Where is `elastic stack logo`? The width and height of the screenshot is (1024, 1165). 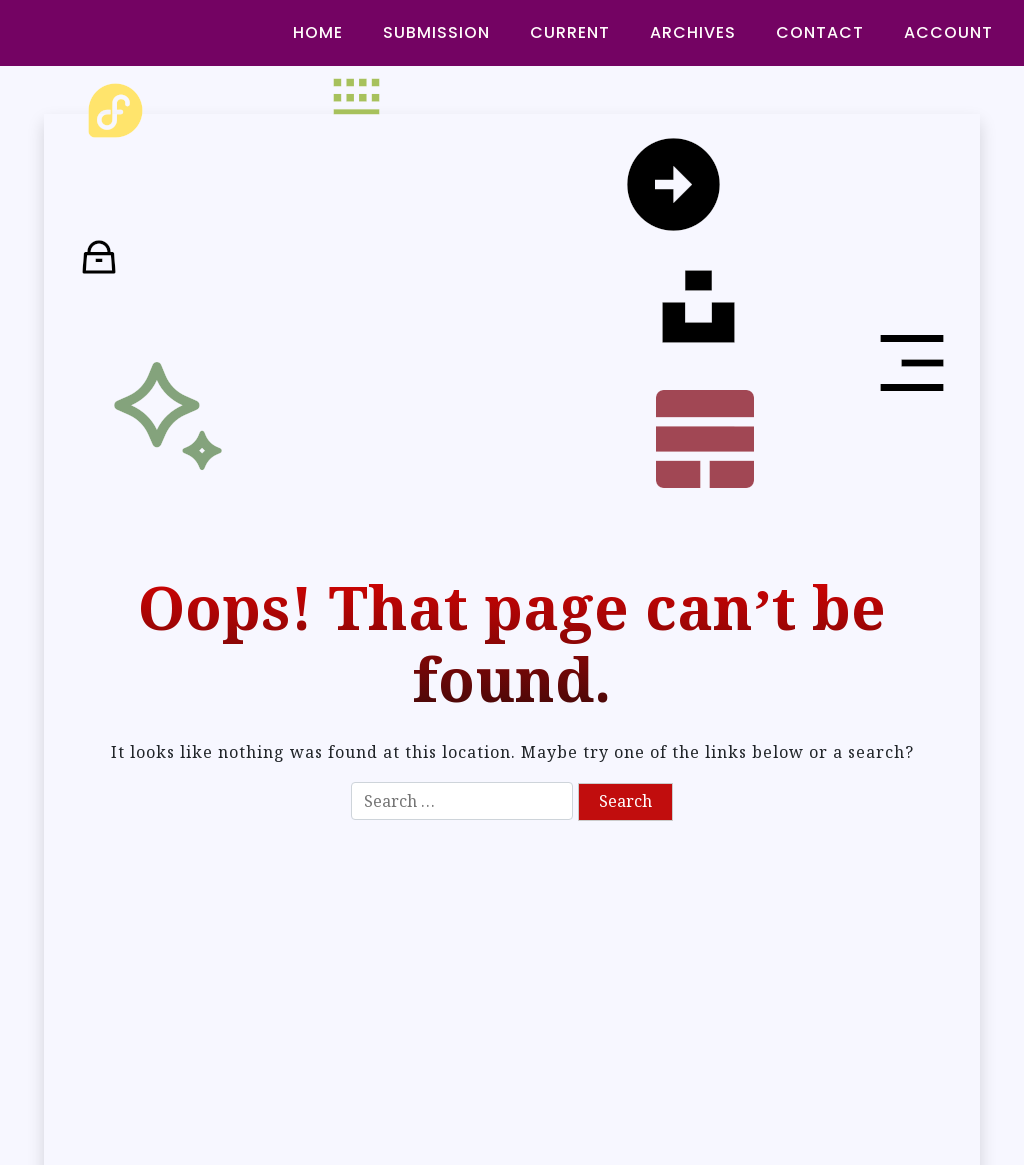 elastic stack logo is located at coordinates (705, 439).